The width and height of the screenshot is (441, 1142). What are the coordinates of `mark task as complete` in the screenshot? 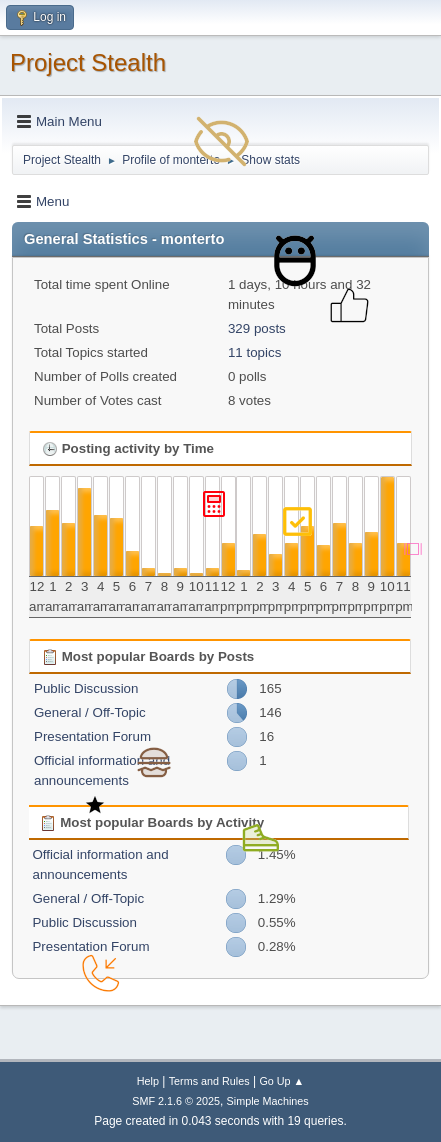 It's located at (297, 521).